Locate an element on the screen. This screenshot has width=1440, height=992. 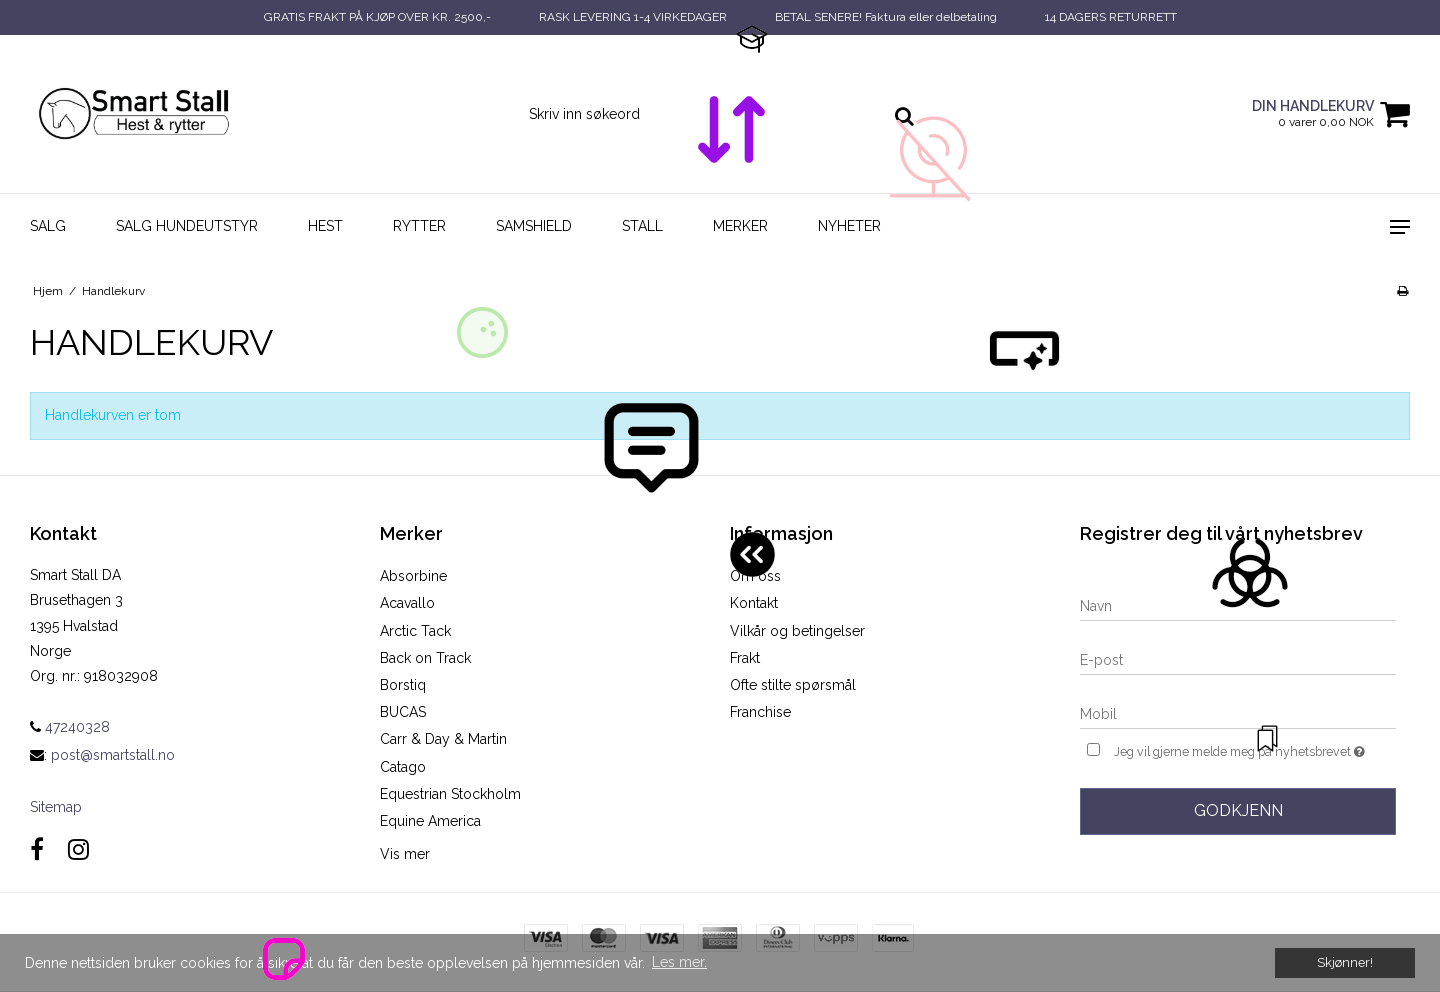
open messaging or chat is located at coordinates (651, 445).